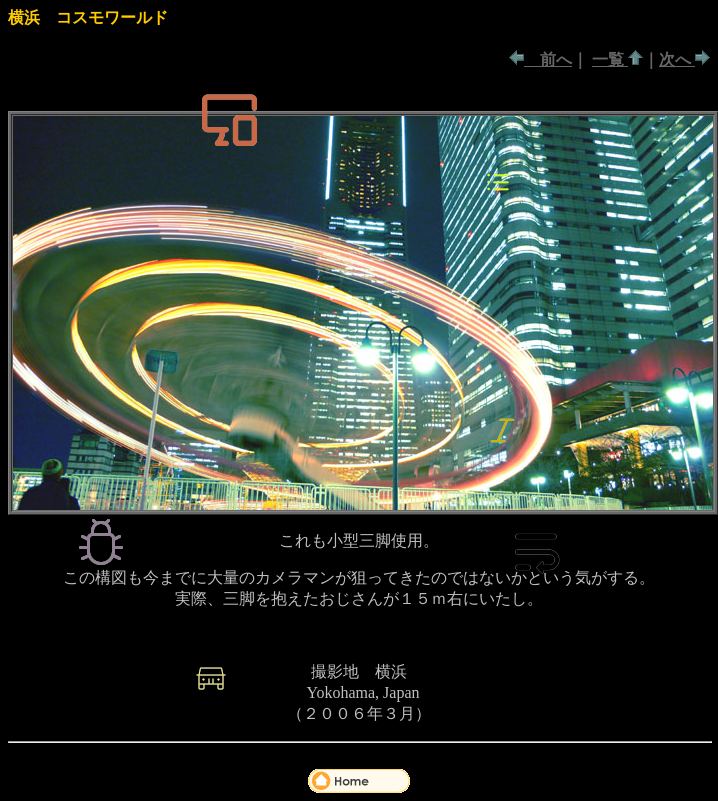 The image size is (718, 801). What do you see at coordinates (211, 679) in the screenshot?
I see `select off-road or adventure vehicle type` at bounding box center [211, 679].